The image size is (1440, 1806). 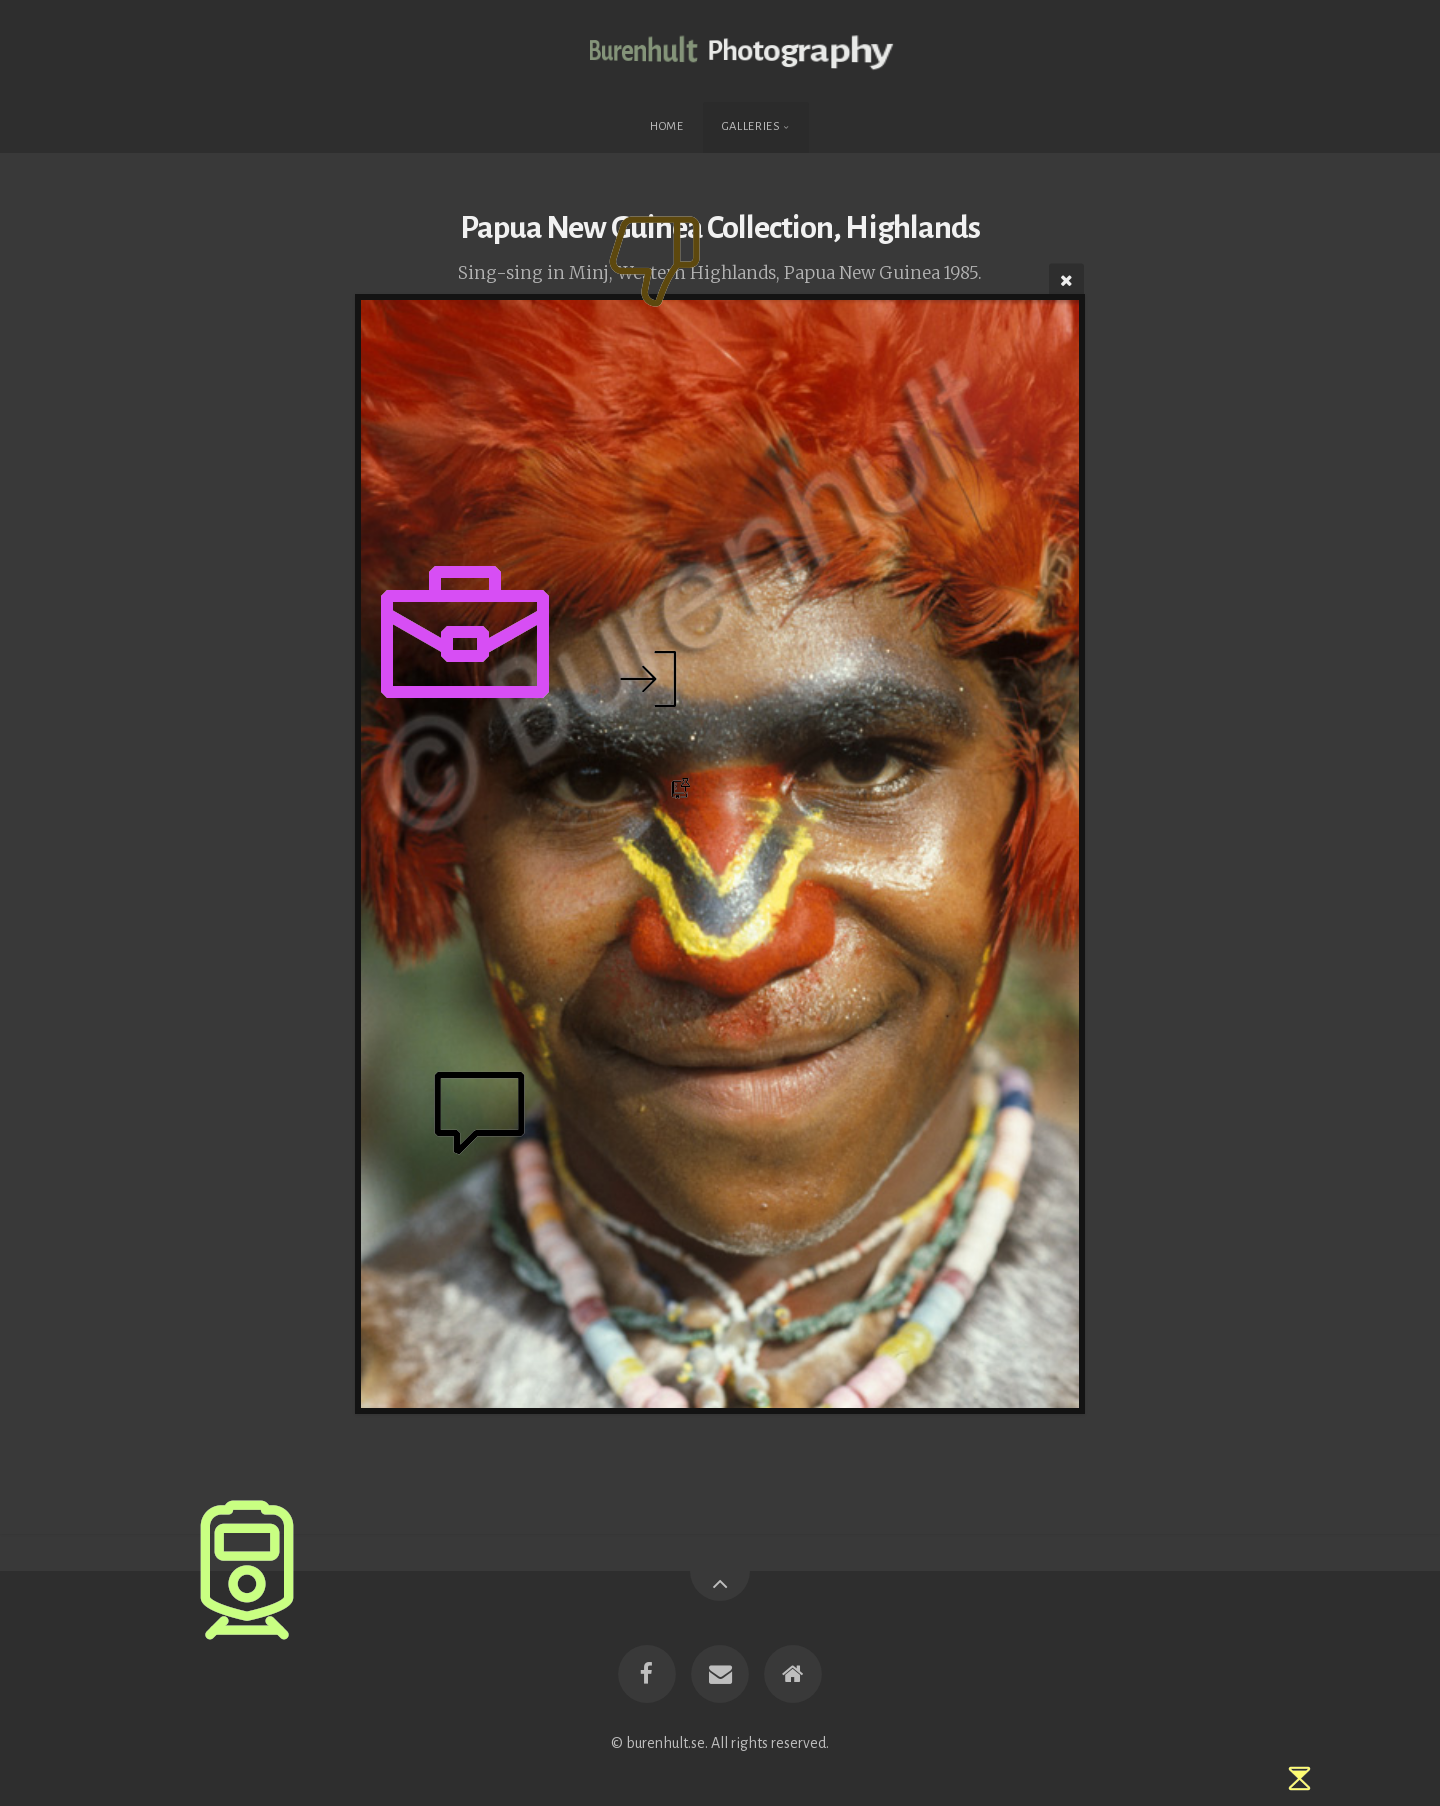 What do you see at coordinates (654, 261) in the screenshot?
I see `dislike or downvote content` at bounding box center [654, 261].